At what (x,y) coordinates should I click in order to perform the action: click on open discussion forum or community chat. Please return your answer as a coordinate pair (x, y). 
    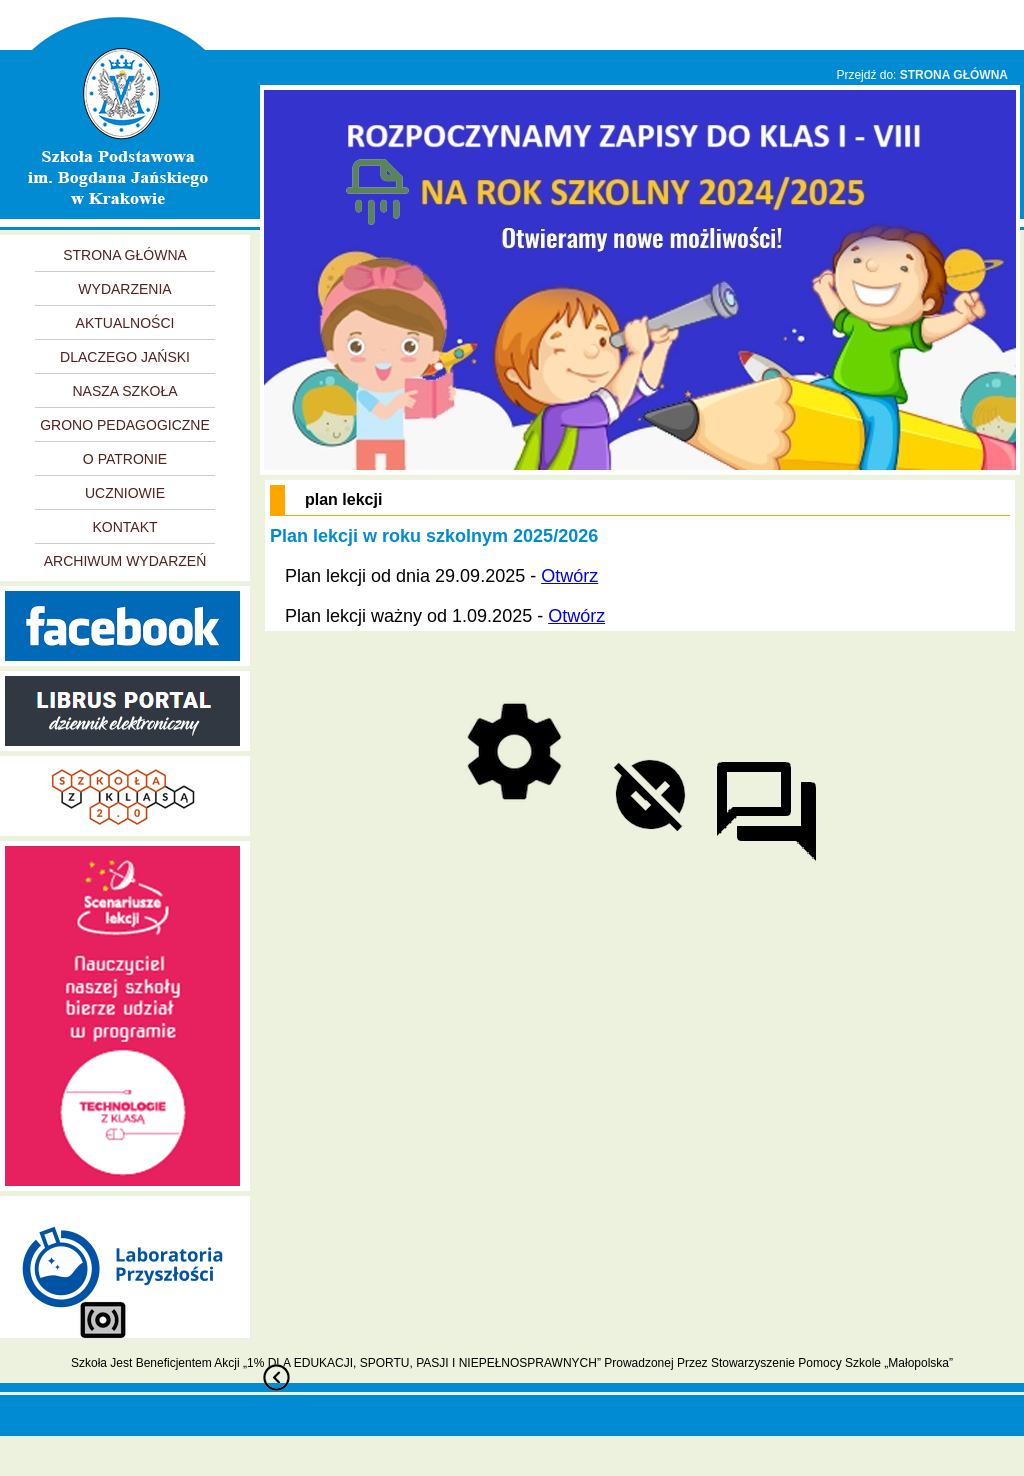
    Looking at the image, I should click on (766, 811).